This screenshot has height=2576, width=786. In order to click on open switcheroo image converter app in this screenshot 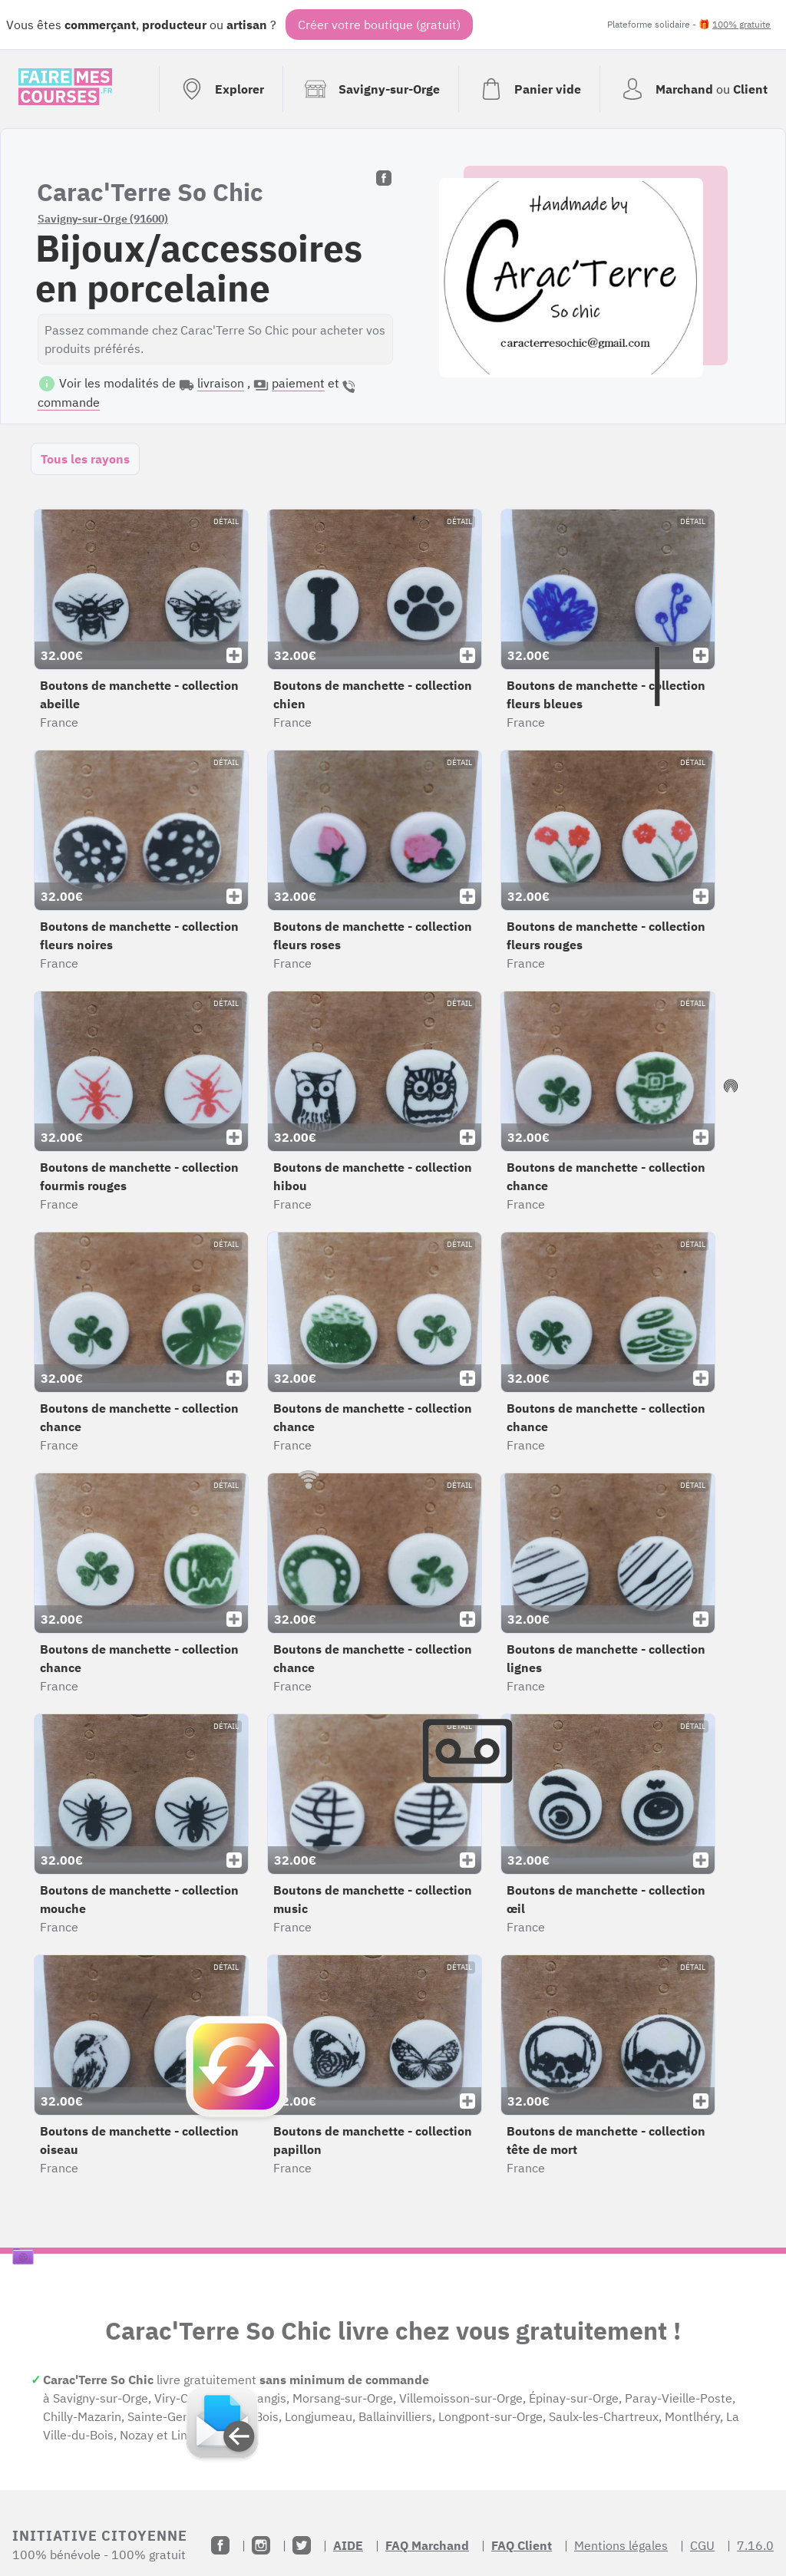, I will do `click(236, 2066)`.